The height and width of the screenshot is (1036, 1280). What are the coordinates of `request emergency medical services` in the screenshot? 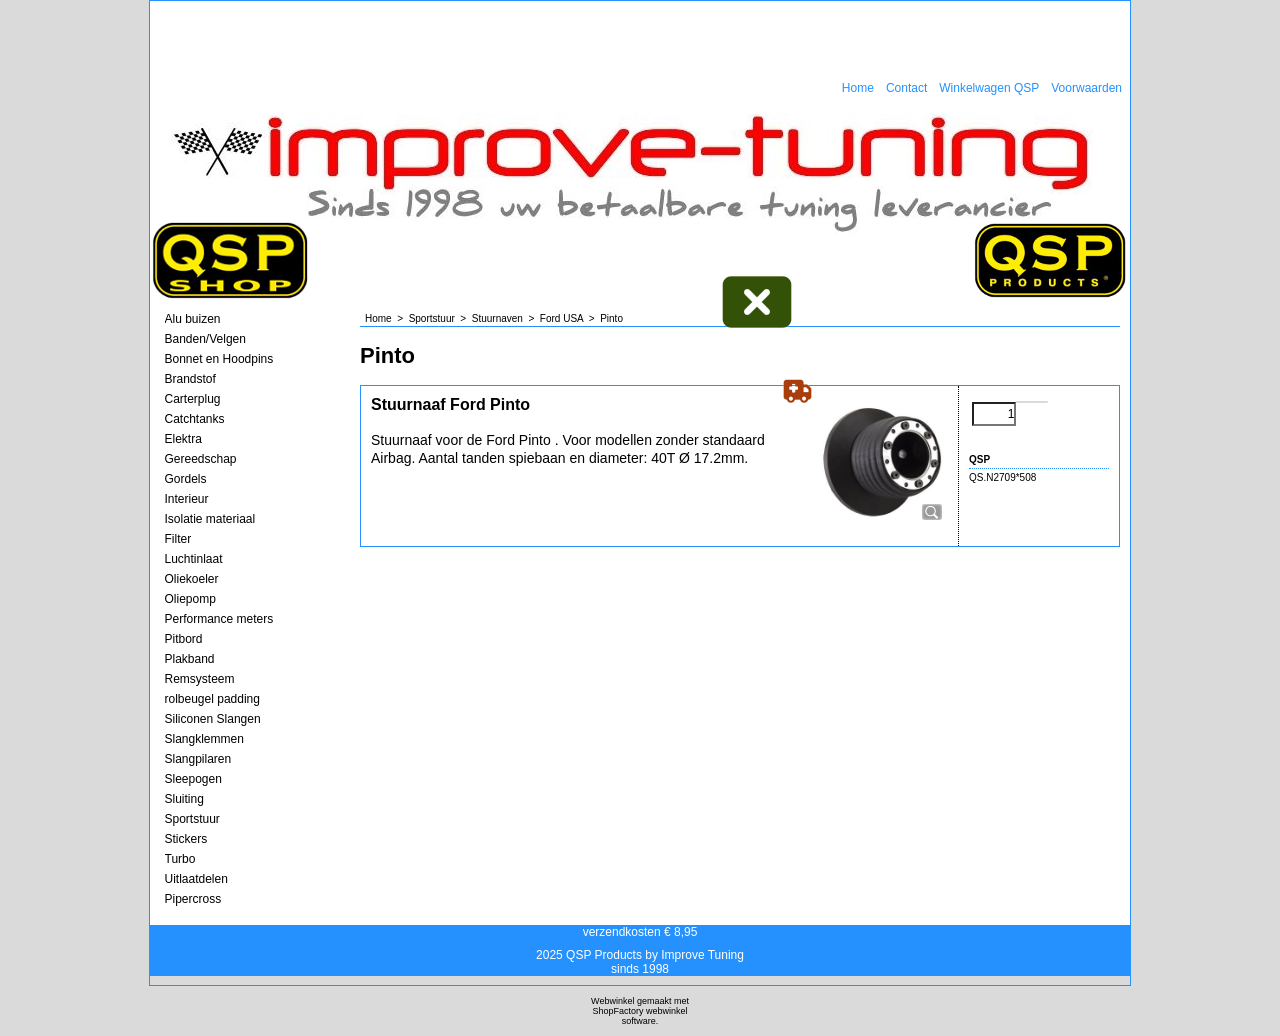 It's located at (797, 390).